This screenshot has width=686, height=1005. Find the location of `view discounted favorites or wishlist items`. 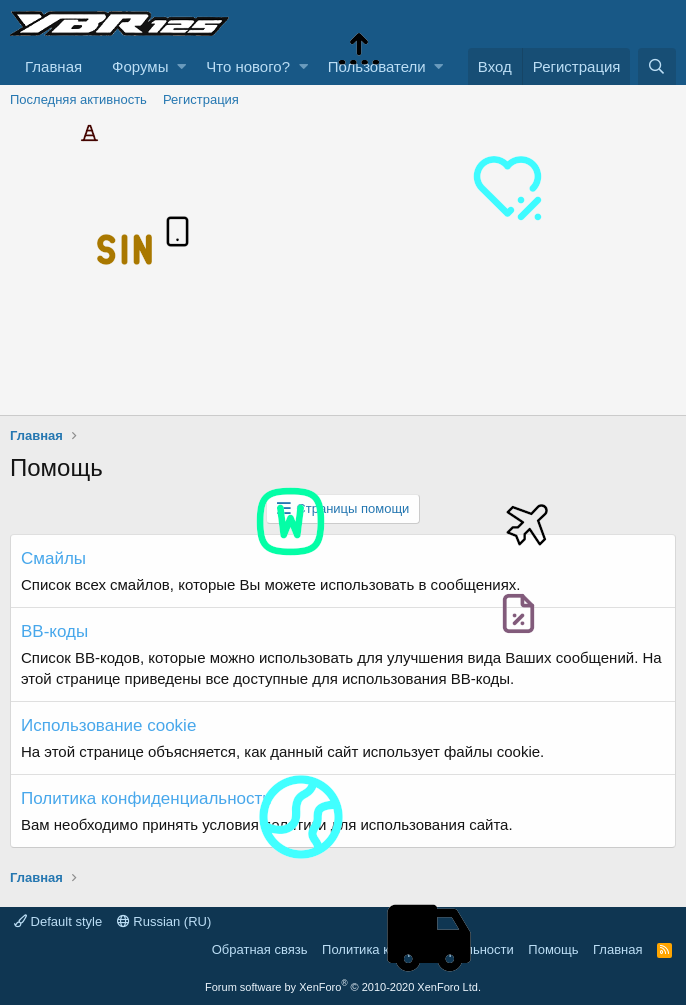

view discounted favorites or wishlist items is located at coordinates (507, 186).